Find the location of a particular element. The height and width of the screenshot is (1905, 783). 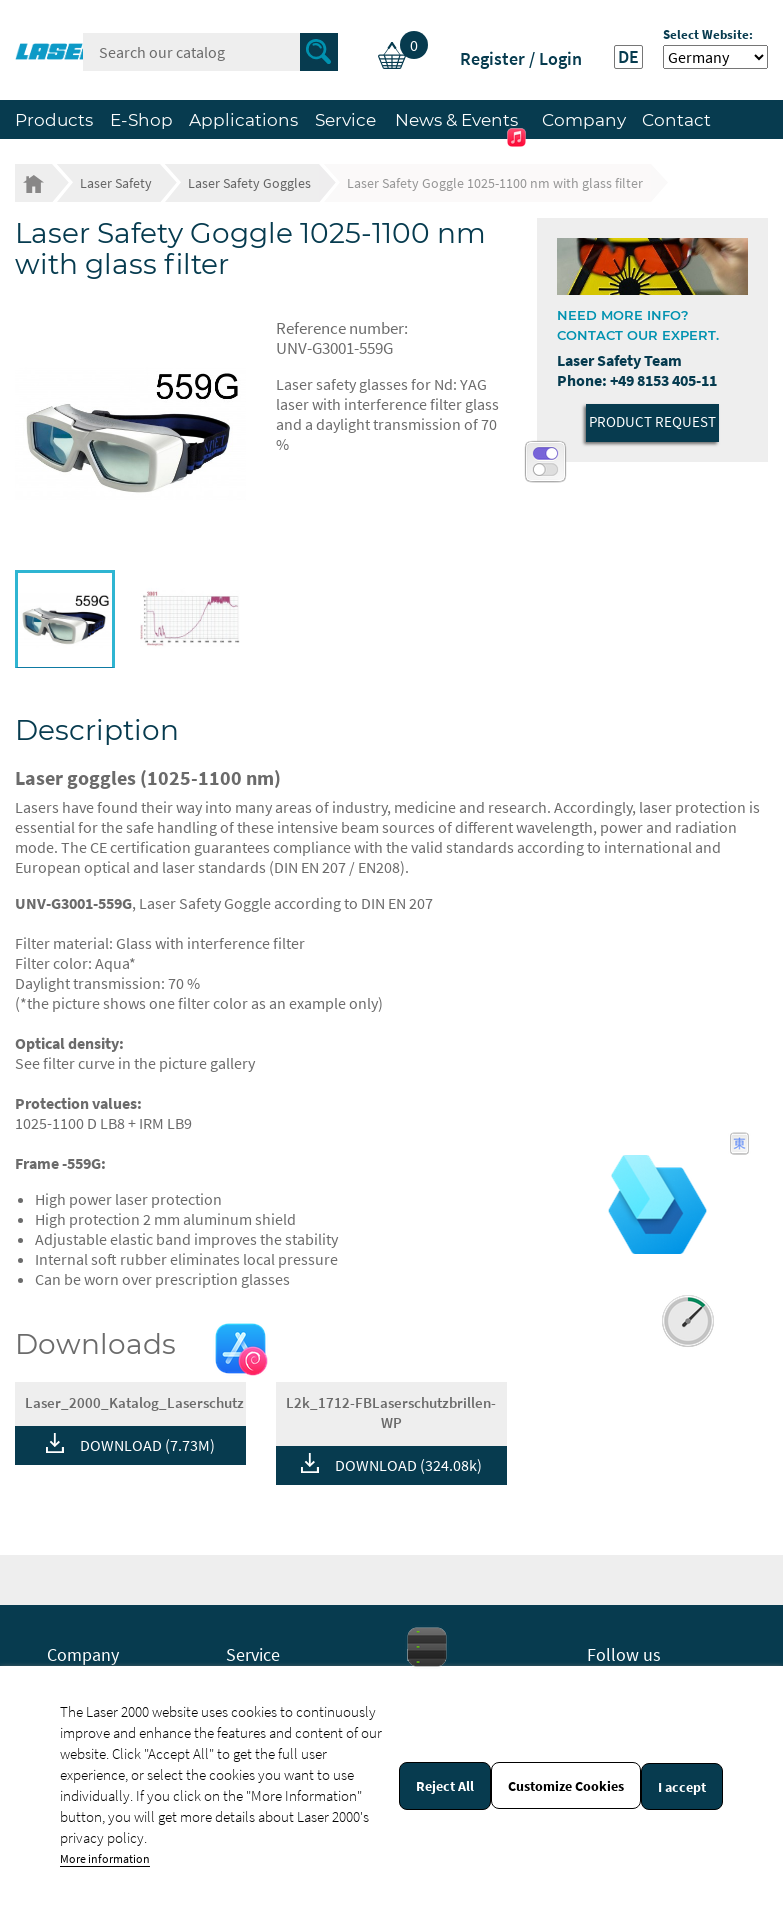

open unity tweak tool settings is located at coordinates (545, 461).